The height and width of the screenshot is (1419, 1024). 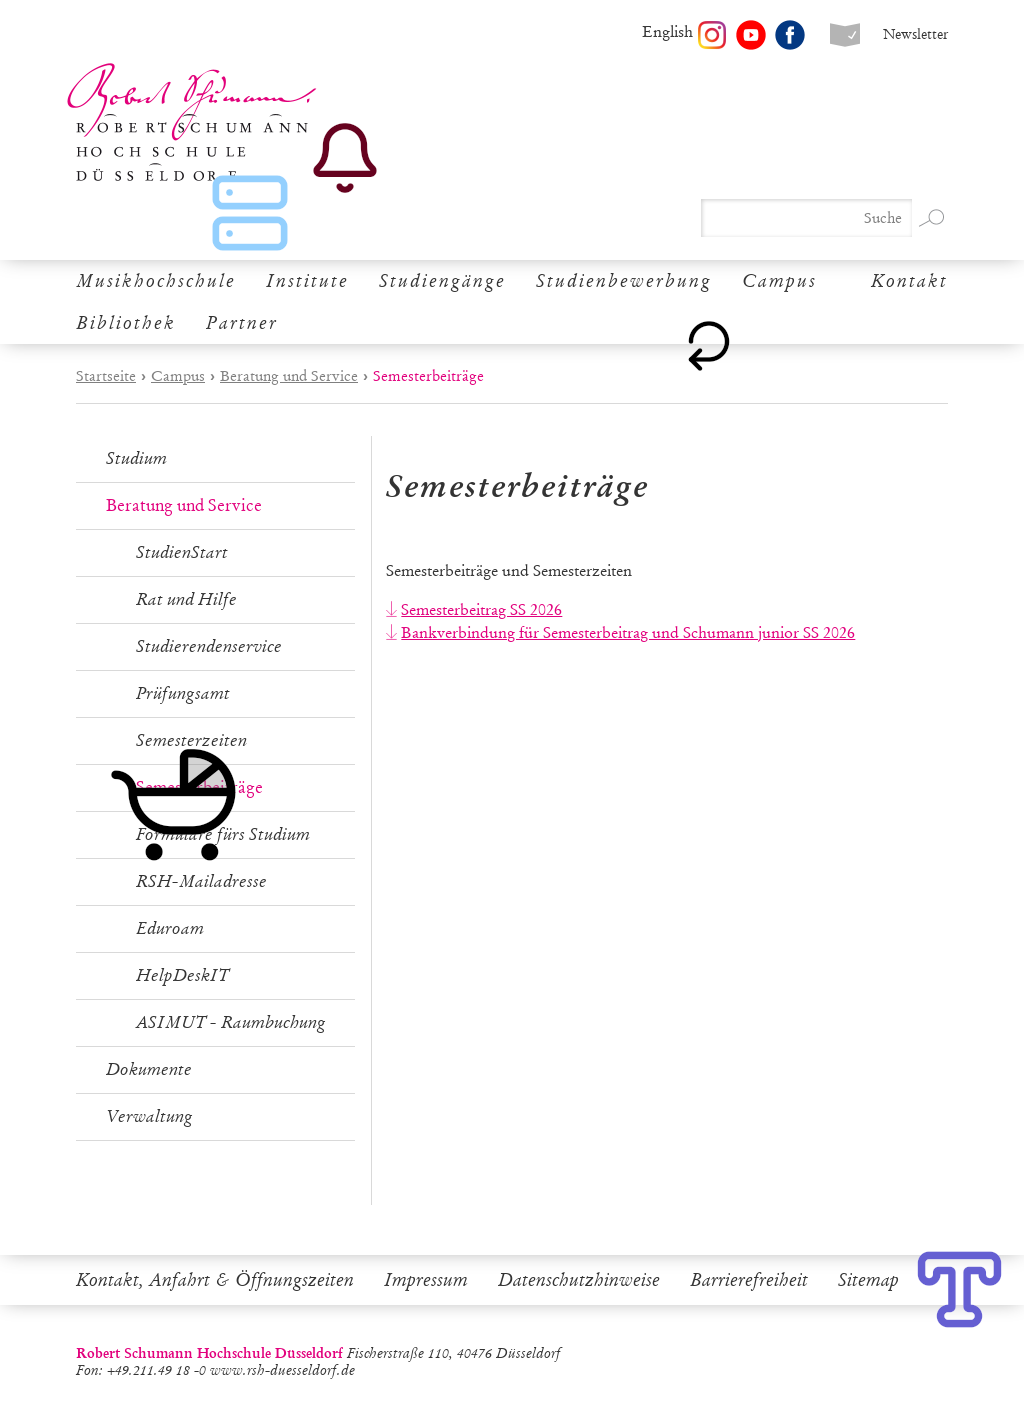 What do you see at coordinates (959, 1289) in the screenshot?
I see `access text formatting options` at bounding box center [959, 1289].